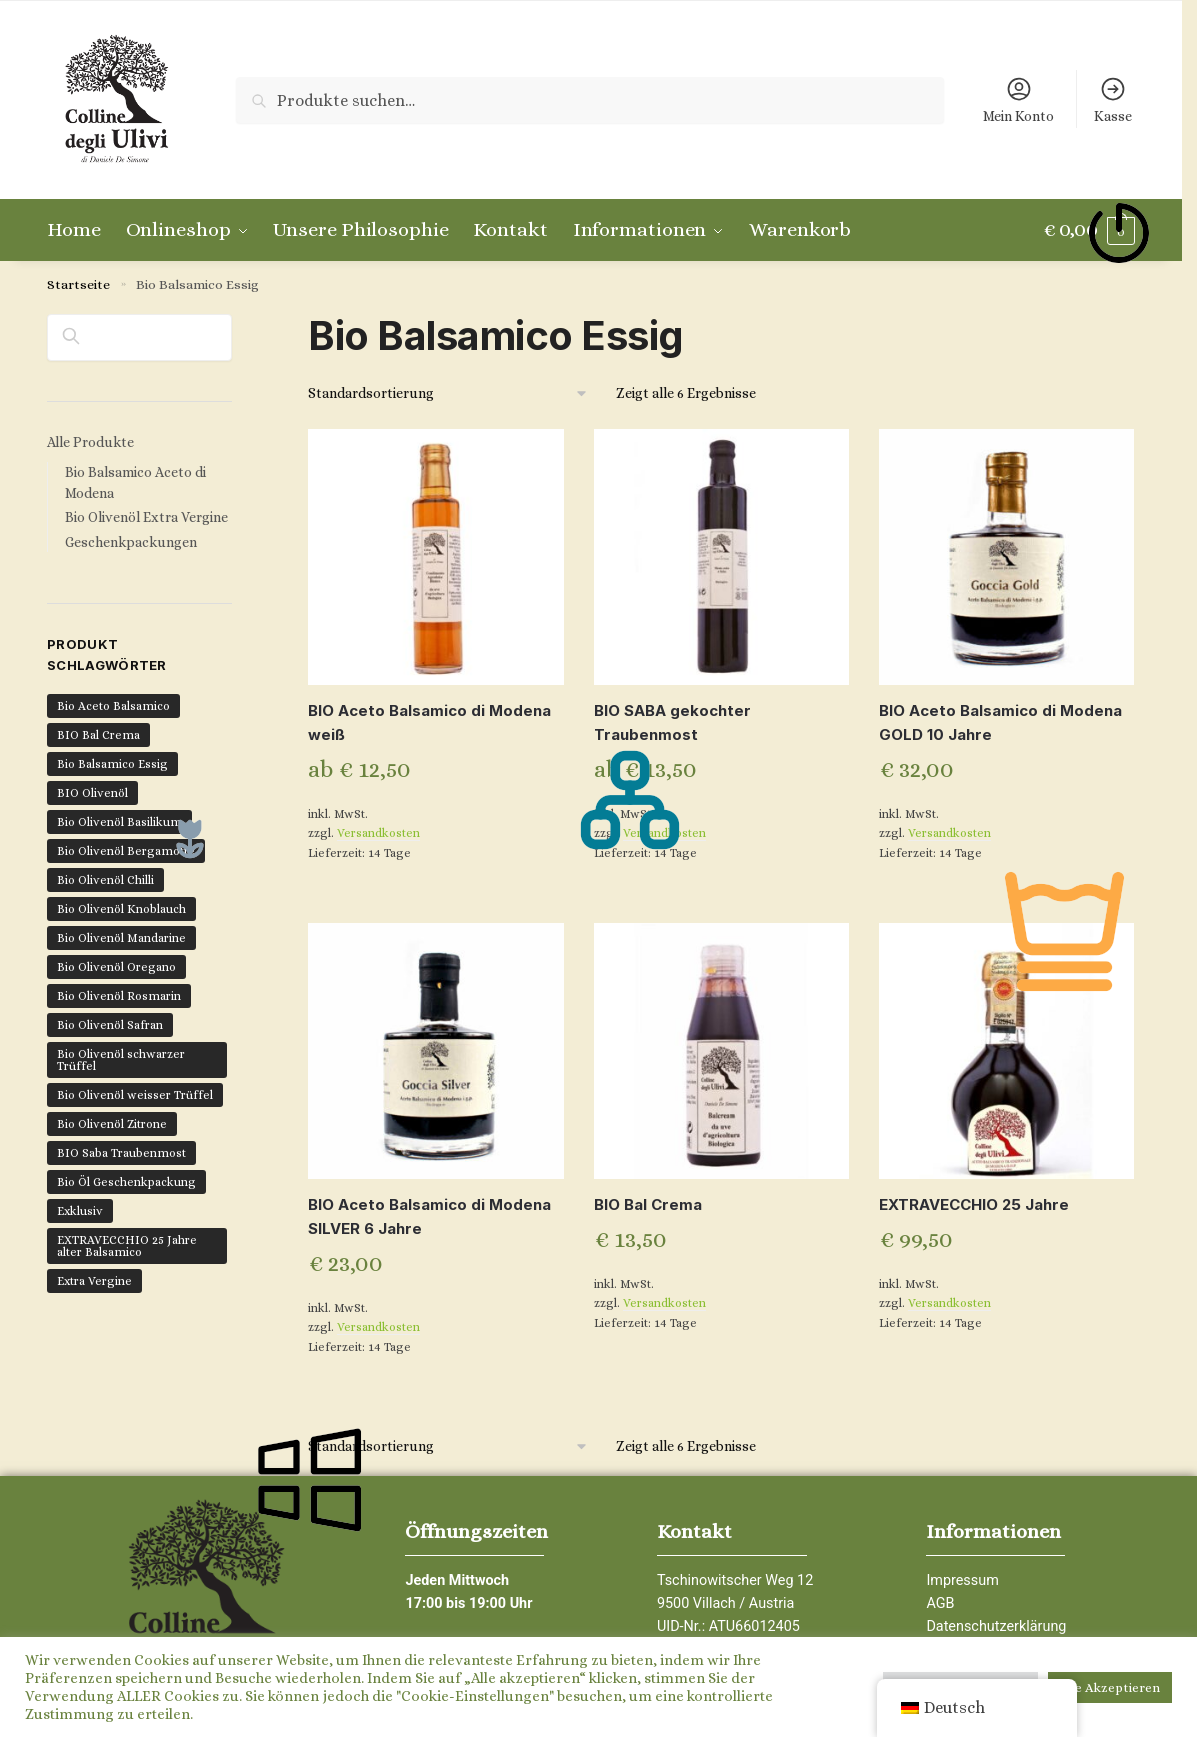 This screenshot has height=1737, width=1197. I want to click on link to gravatar profile settings, so click(1119, 233).